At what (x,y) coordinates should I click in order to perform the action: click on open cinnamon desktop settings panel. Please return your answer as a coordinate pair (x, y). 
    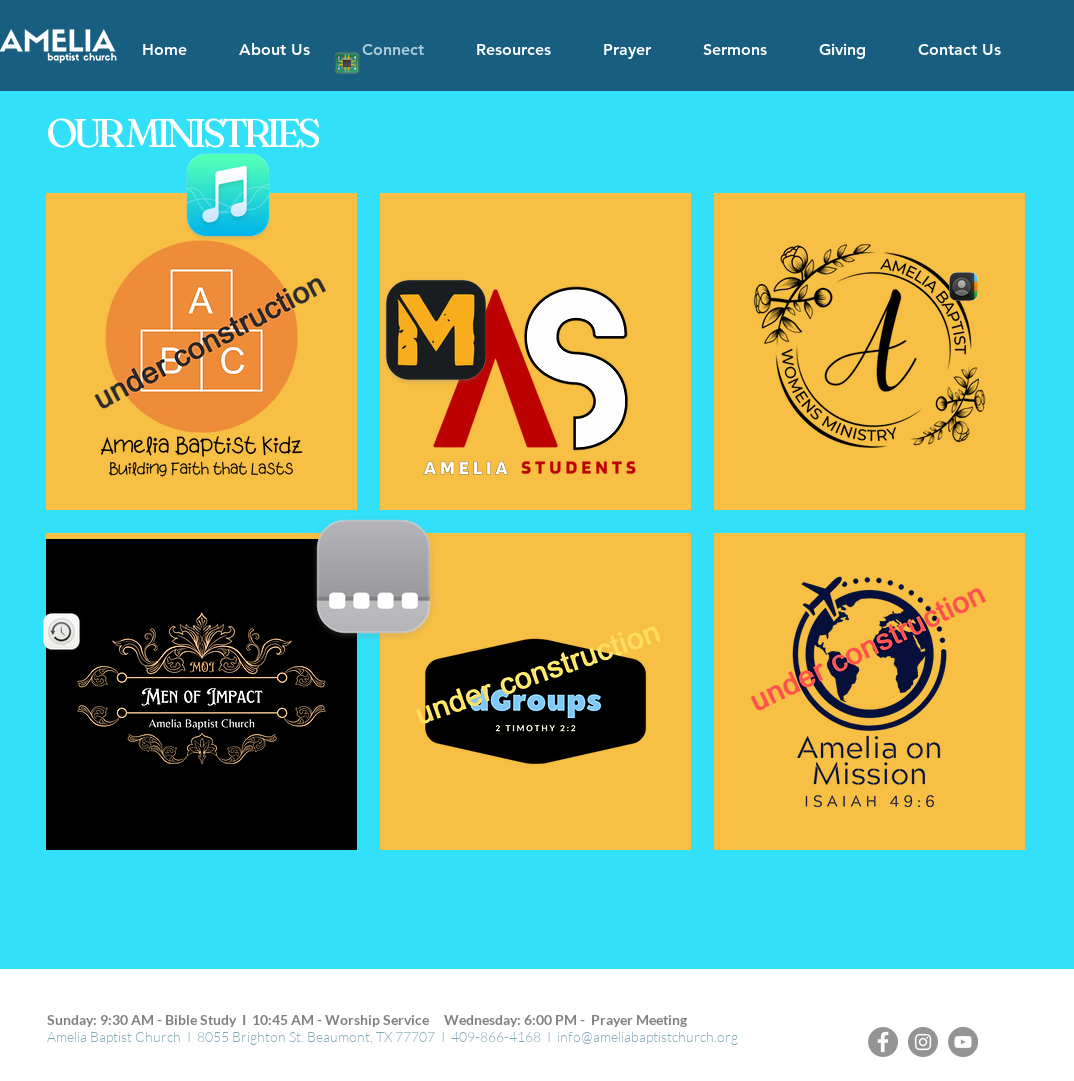
    Looking at the image, I should click on (373, 578).